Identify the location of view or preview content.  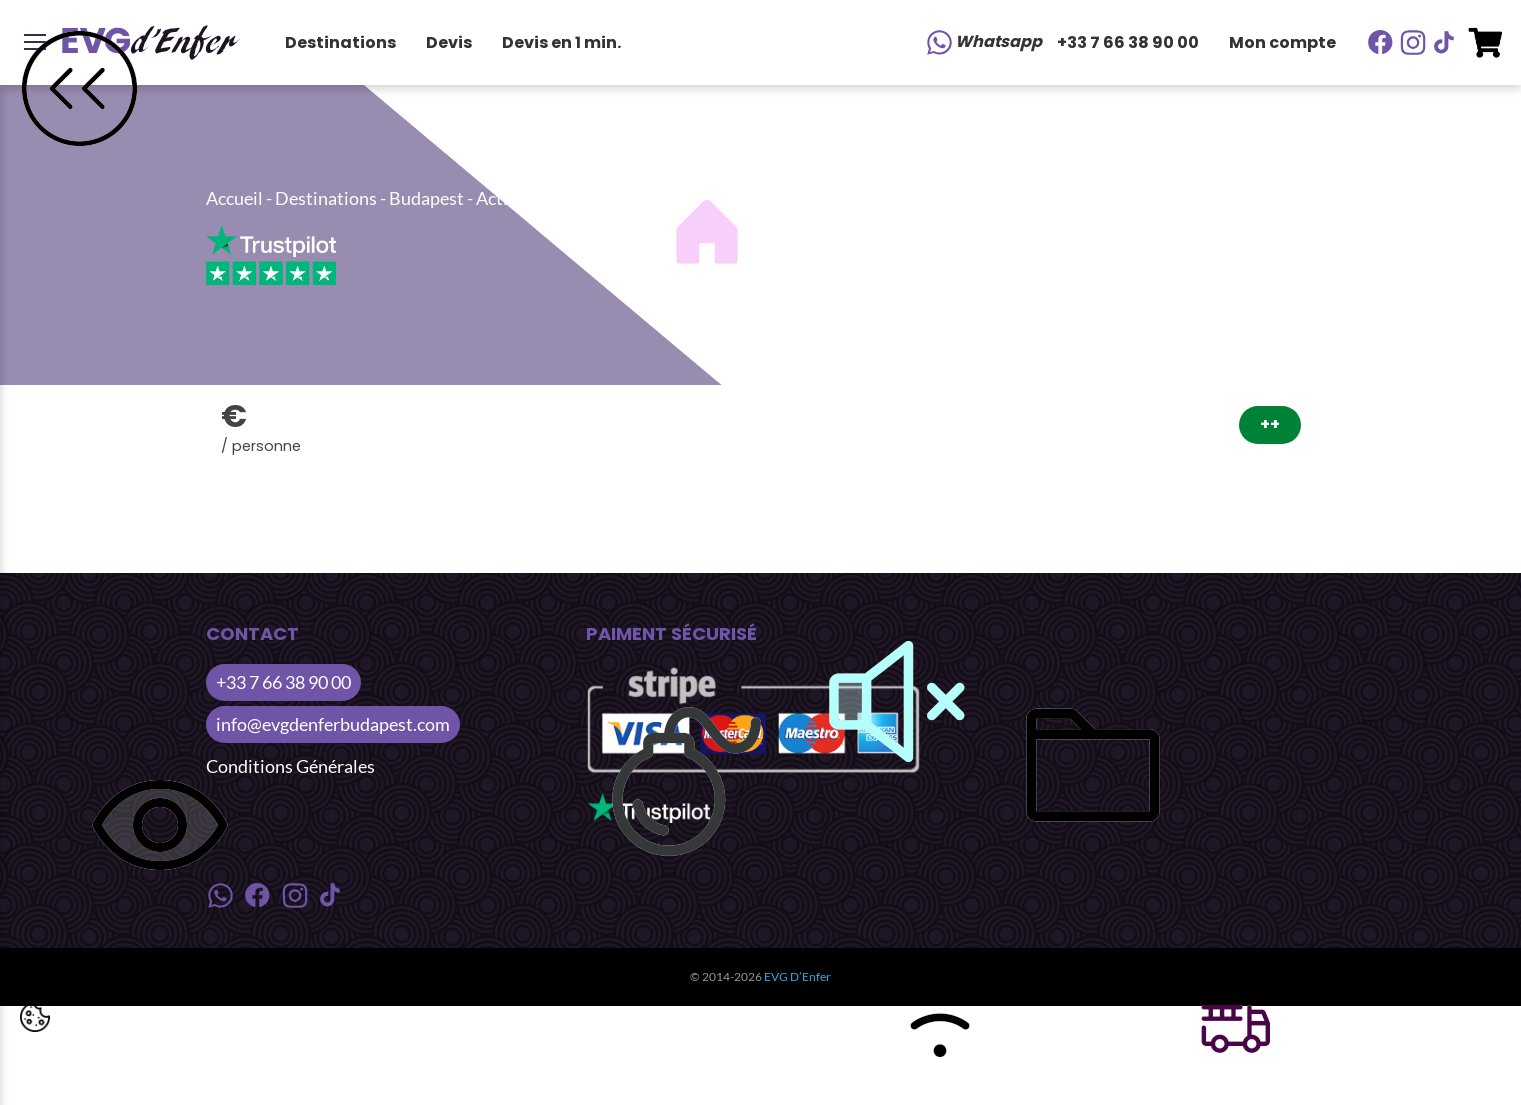
(160, 825).